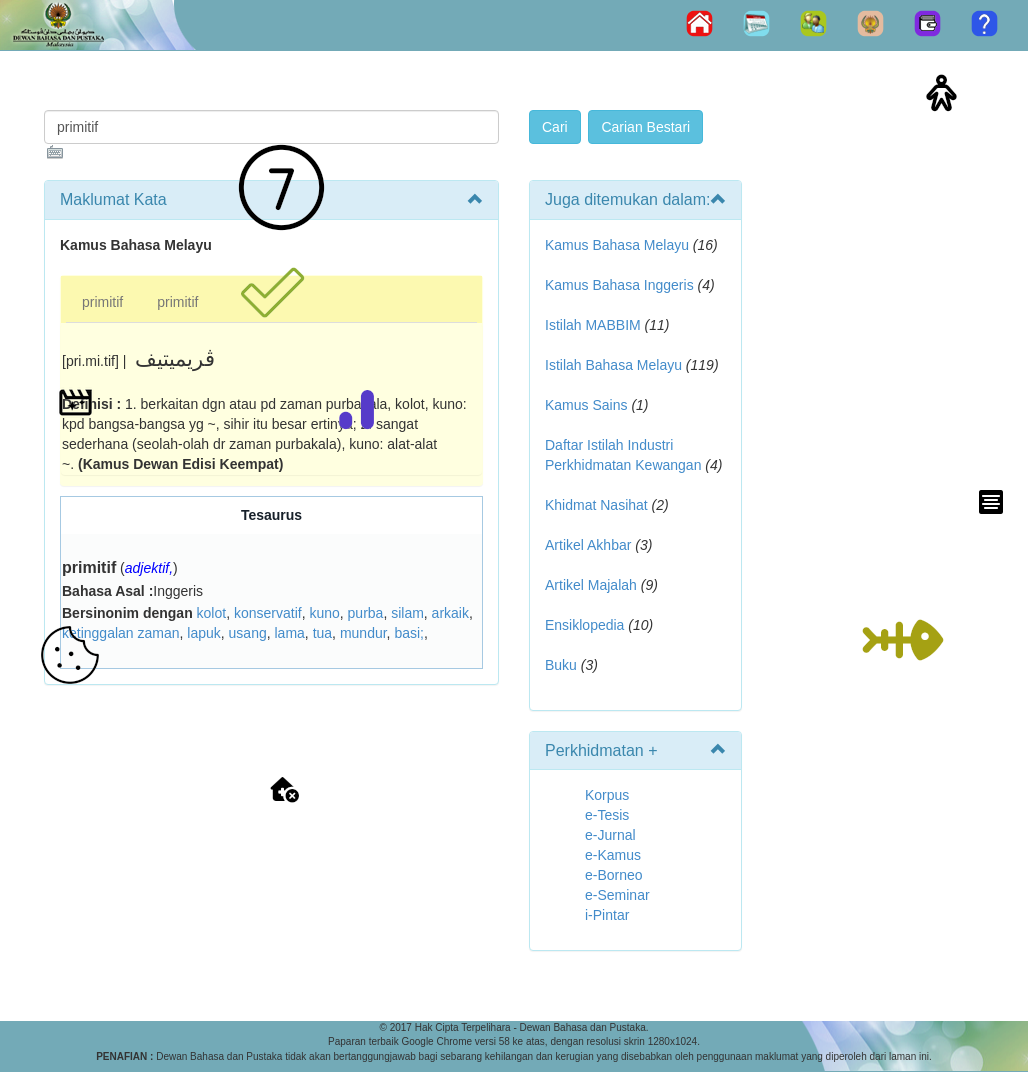 The width and height of the screenshot is (1028, 1072). What do you see at coordinates (70, 655) in the screenshot?
I see `manage cookie preferences and privacy settings` at bounding box center [70, 655].